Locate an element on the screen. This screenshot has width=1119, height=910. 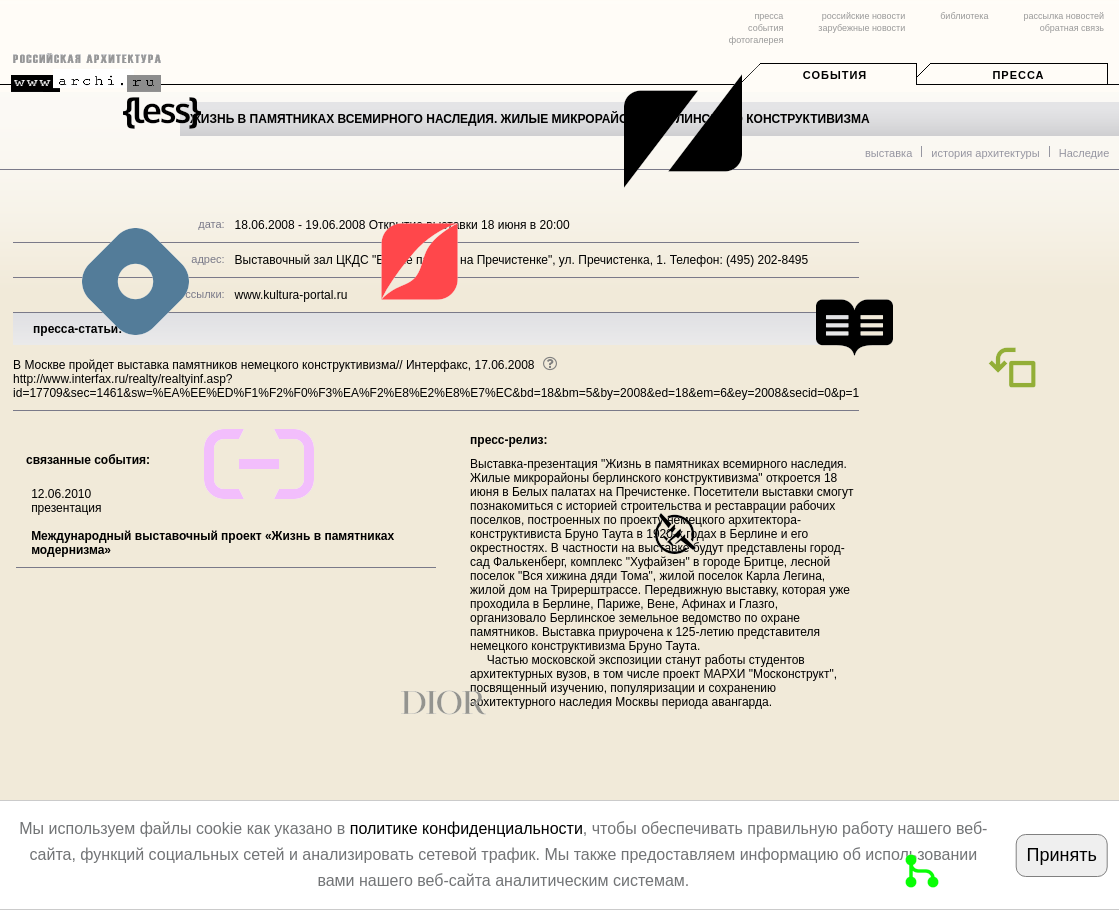
rotate object counterclockwise is located at coordinates (1013, 367).